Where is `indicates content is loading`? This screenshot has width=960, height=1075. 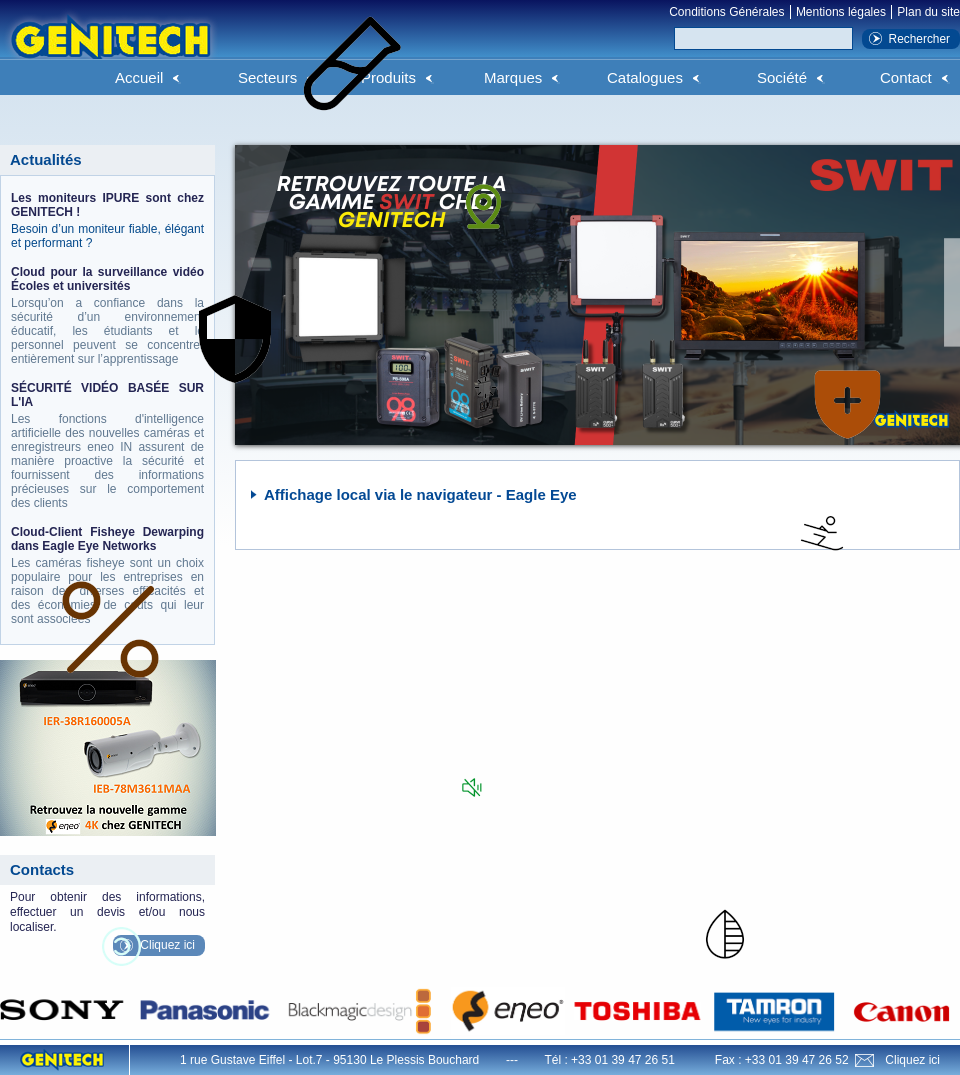 indicates content is loading is located at coordinates (485, 387).